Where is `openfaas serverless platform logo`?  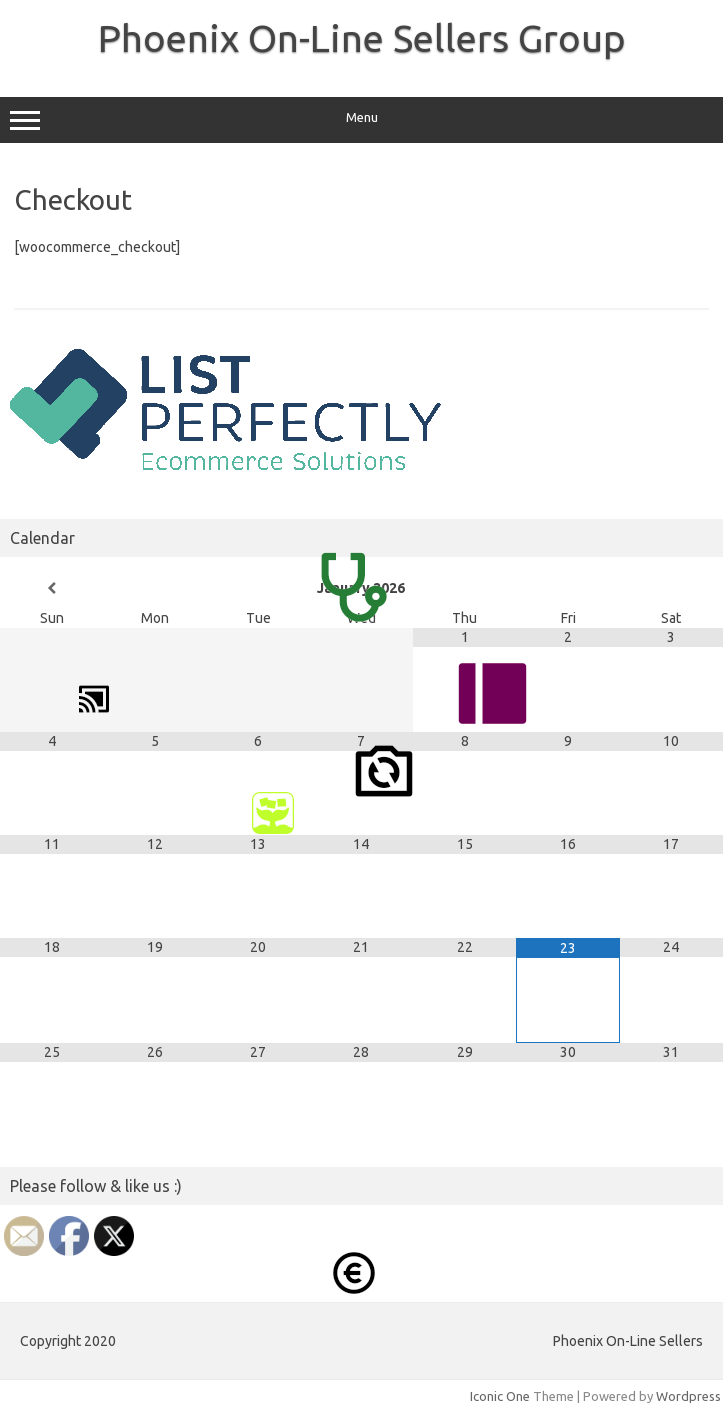
openfaas serverless platform logo is located at coordinates (273, 813).